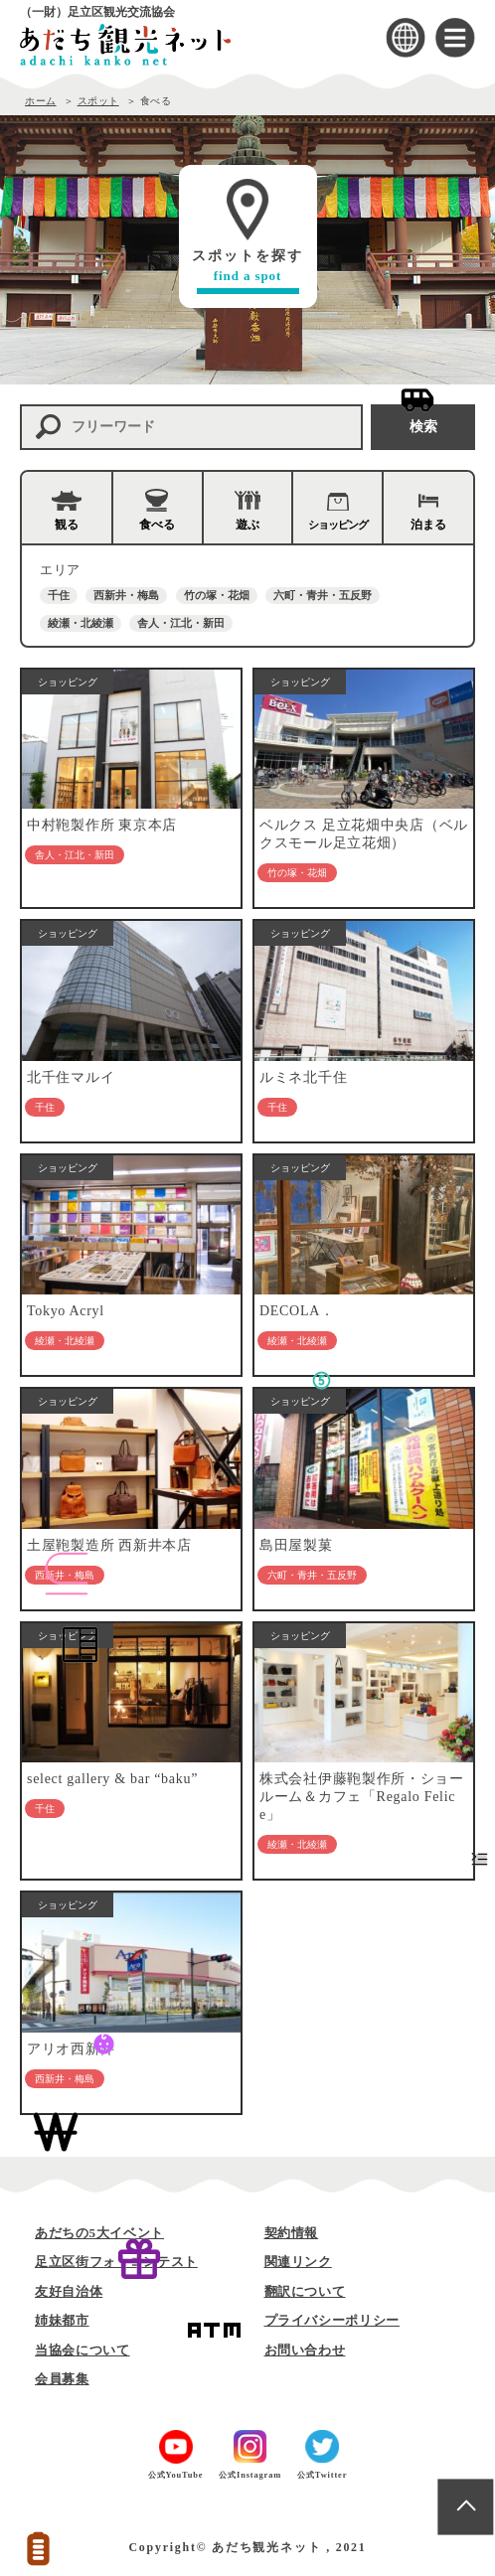  Describe the element at coordinates (68, 1573) in the screenshot. I see `indicates a subset relationship in mathematical notation` at that location.